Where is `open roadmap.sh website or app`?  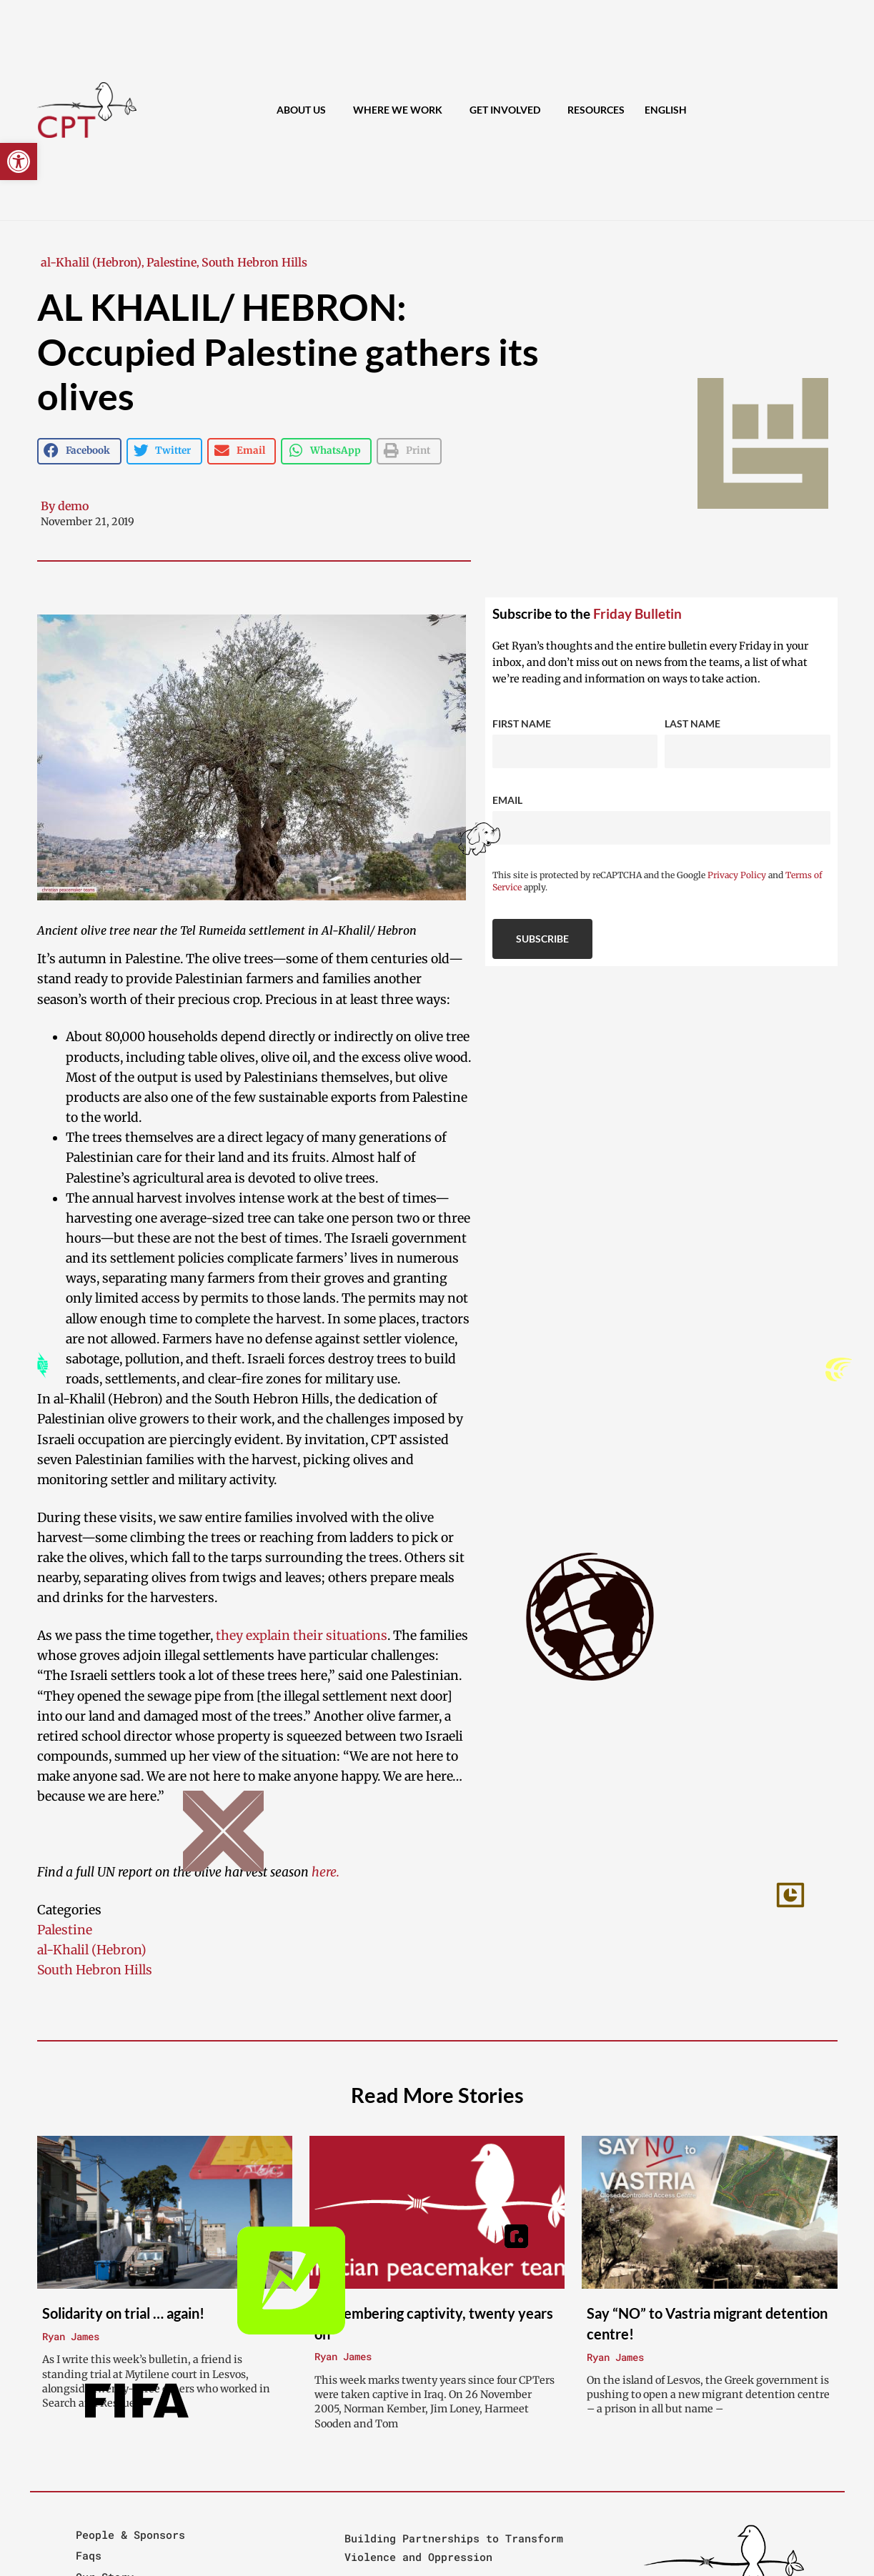
open roadmap.sh website or app is located at coordinates (516, 2236).